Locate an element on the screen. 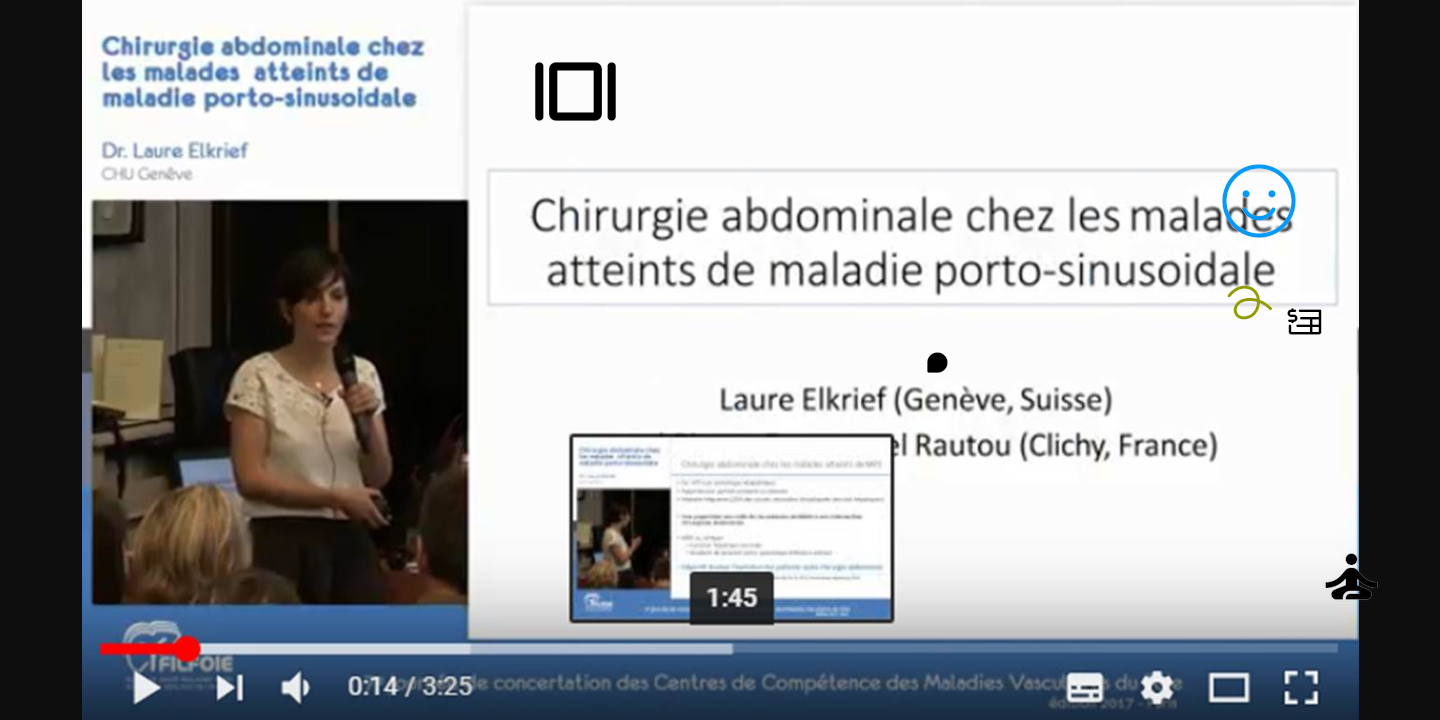 This screenshot has width=1440, height=720. start a slideshow presentation is located at coordinates (575, 91).